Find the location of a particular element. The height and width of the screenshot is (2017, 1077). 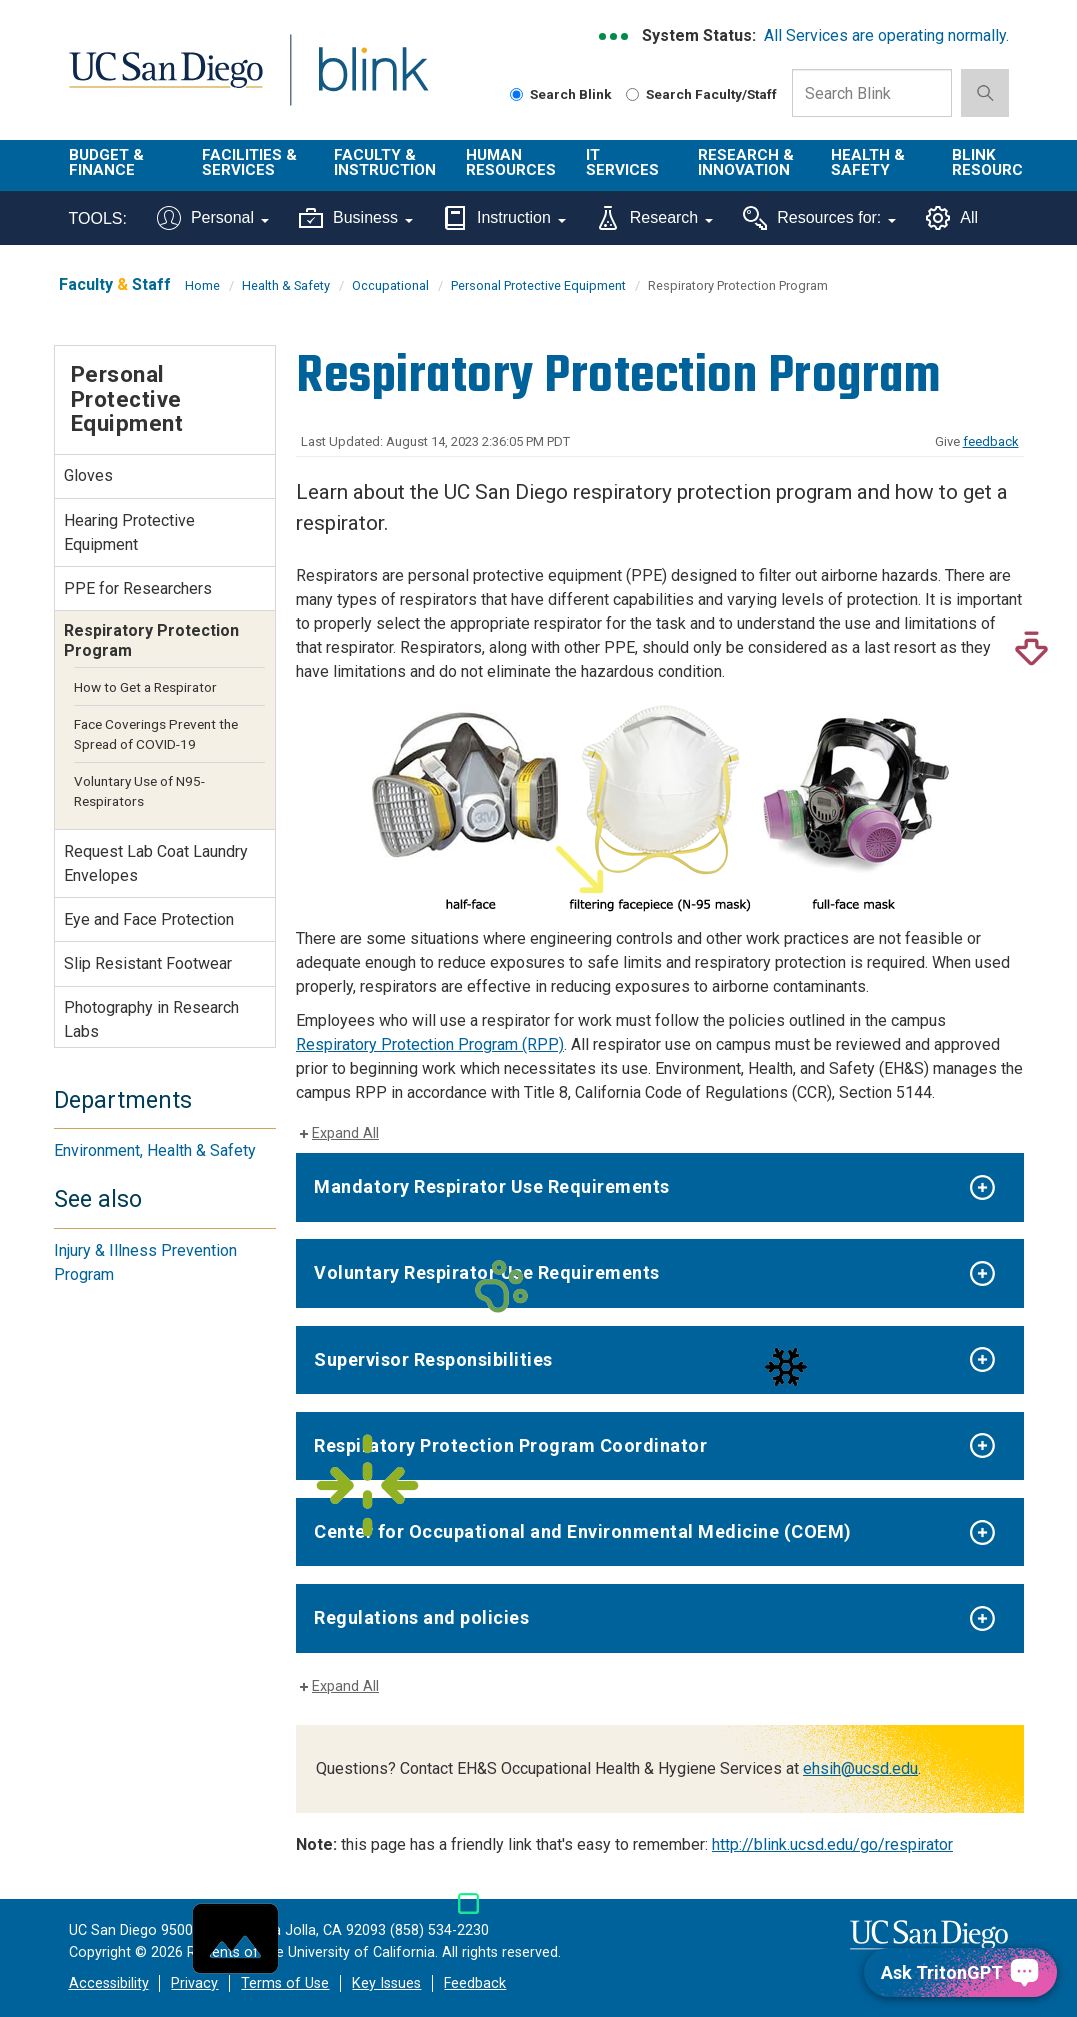

download file to device is located at coordinates (1031, 647).